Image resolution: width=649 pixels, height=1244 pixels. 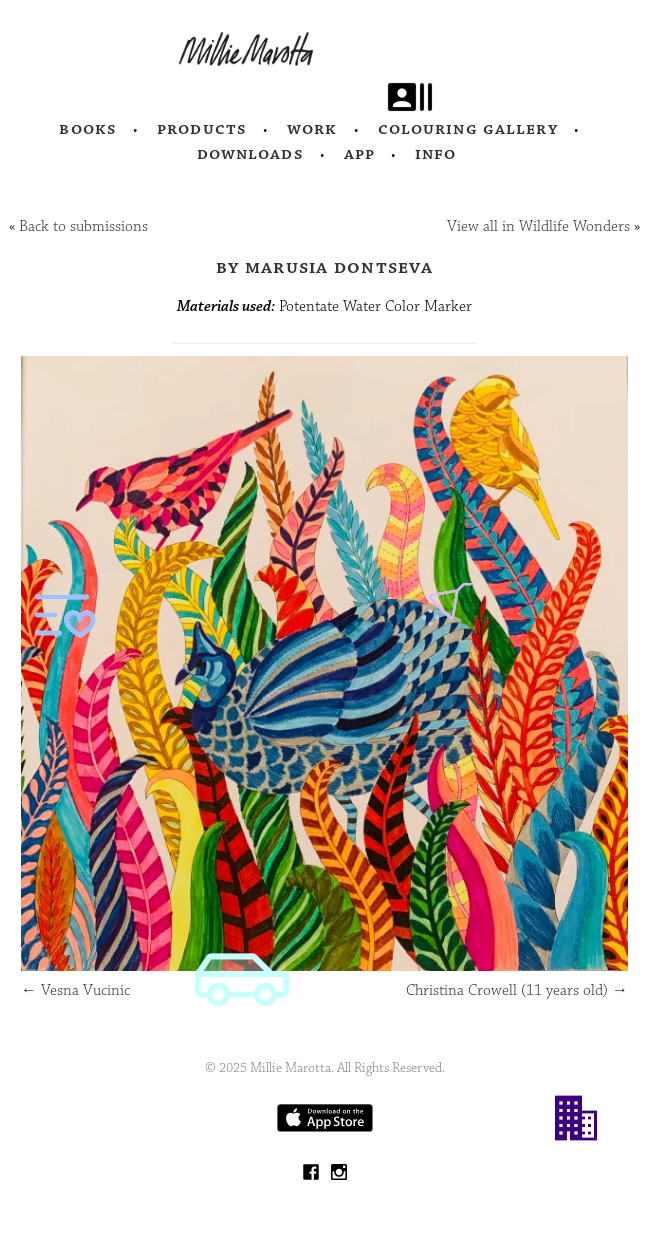 What do you see at coordinates (446, 602) in the screenshot?
I see `indicates shower or bathroom facilities` at bounding box center [446, 602].